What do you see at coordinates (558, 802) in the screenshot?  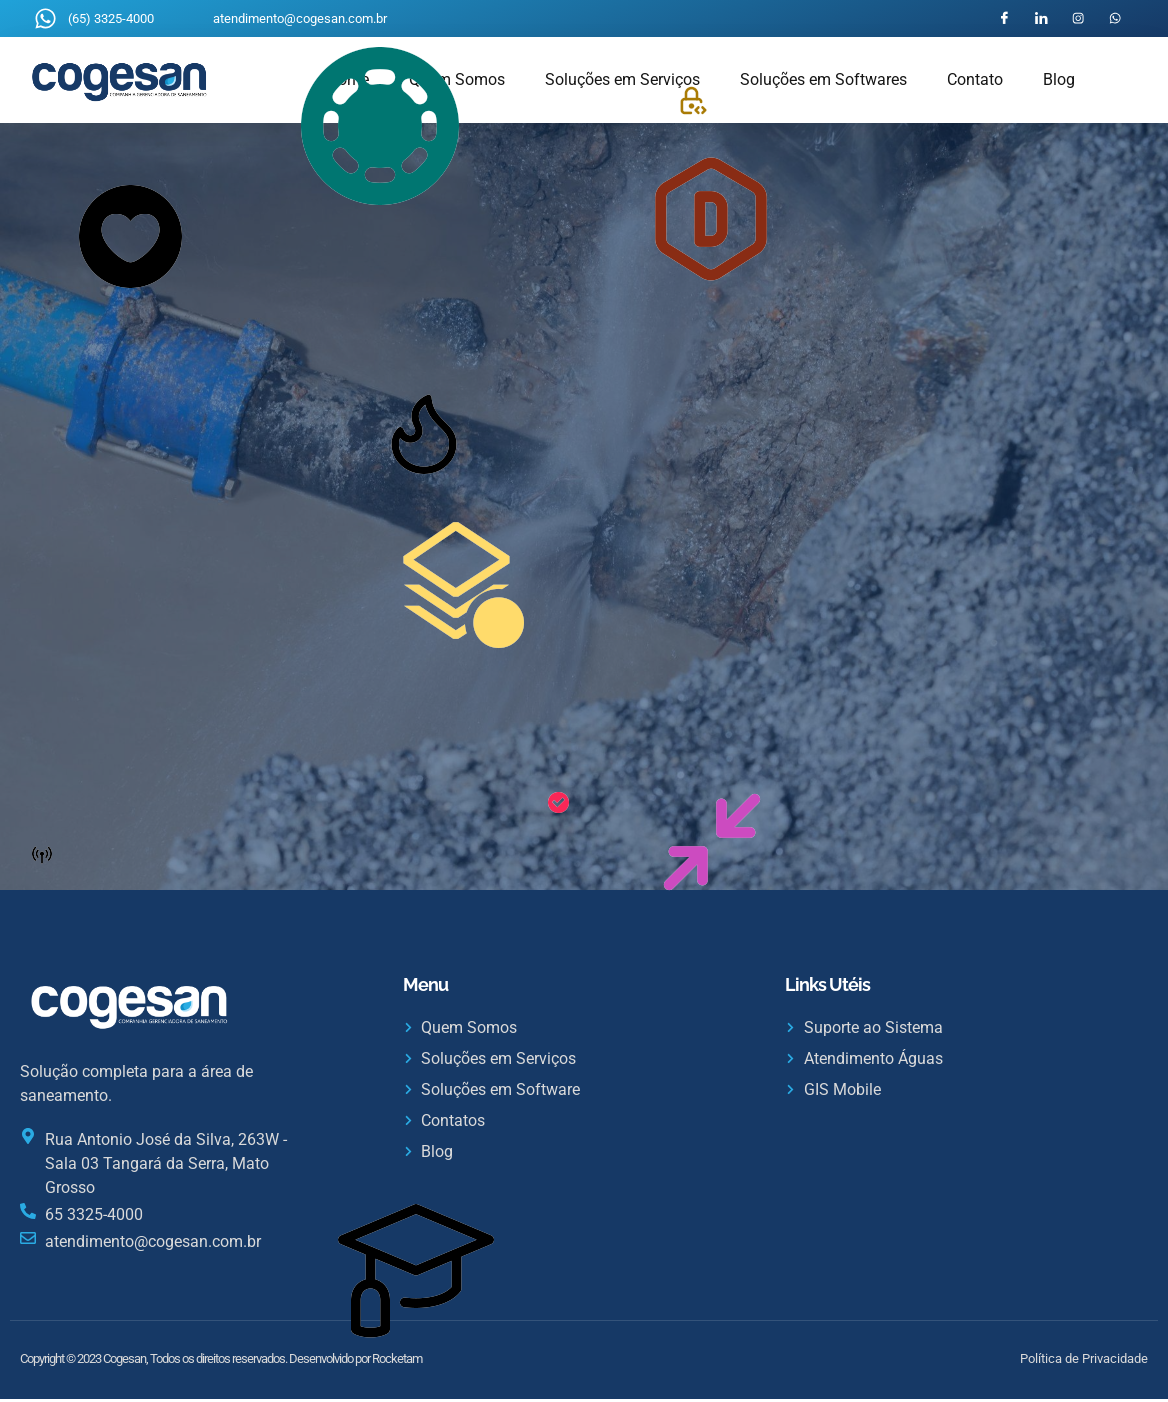 I see `indicates successful completion or confirmation` at bounding box center [558, 802].